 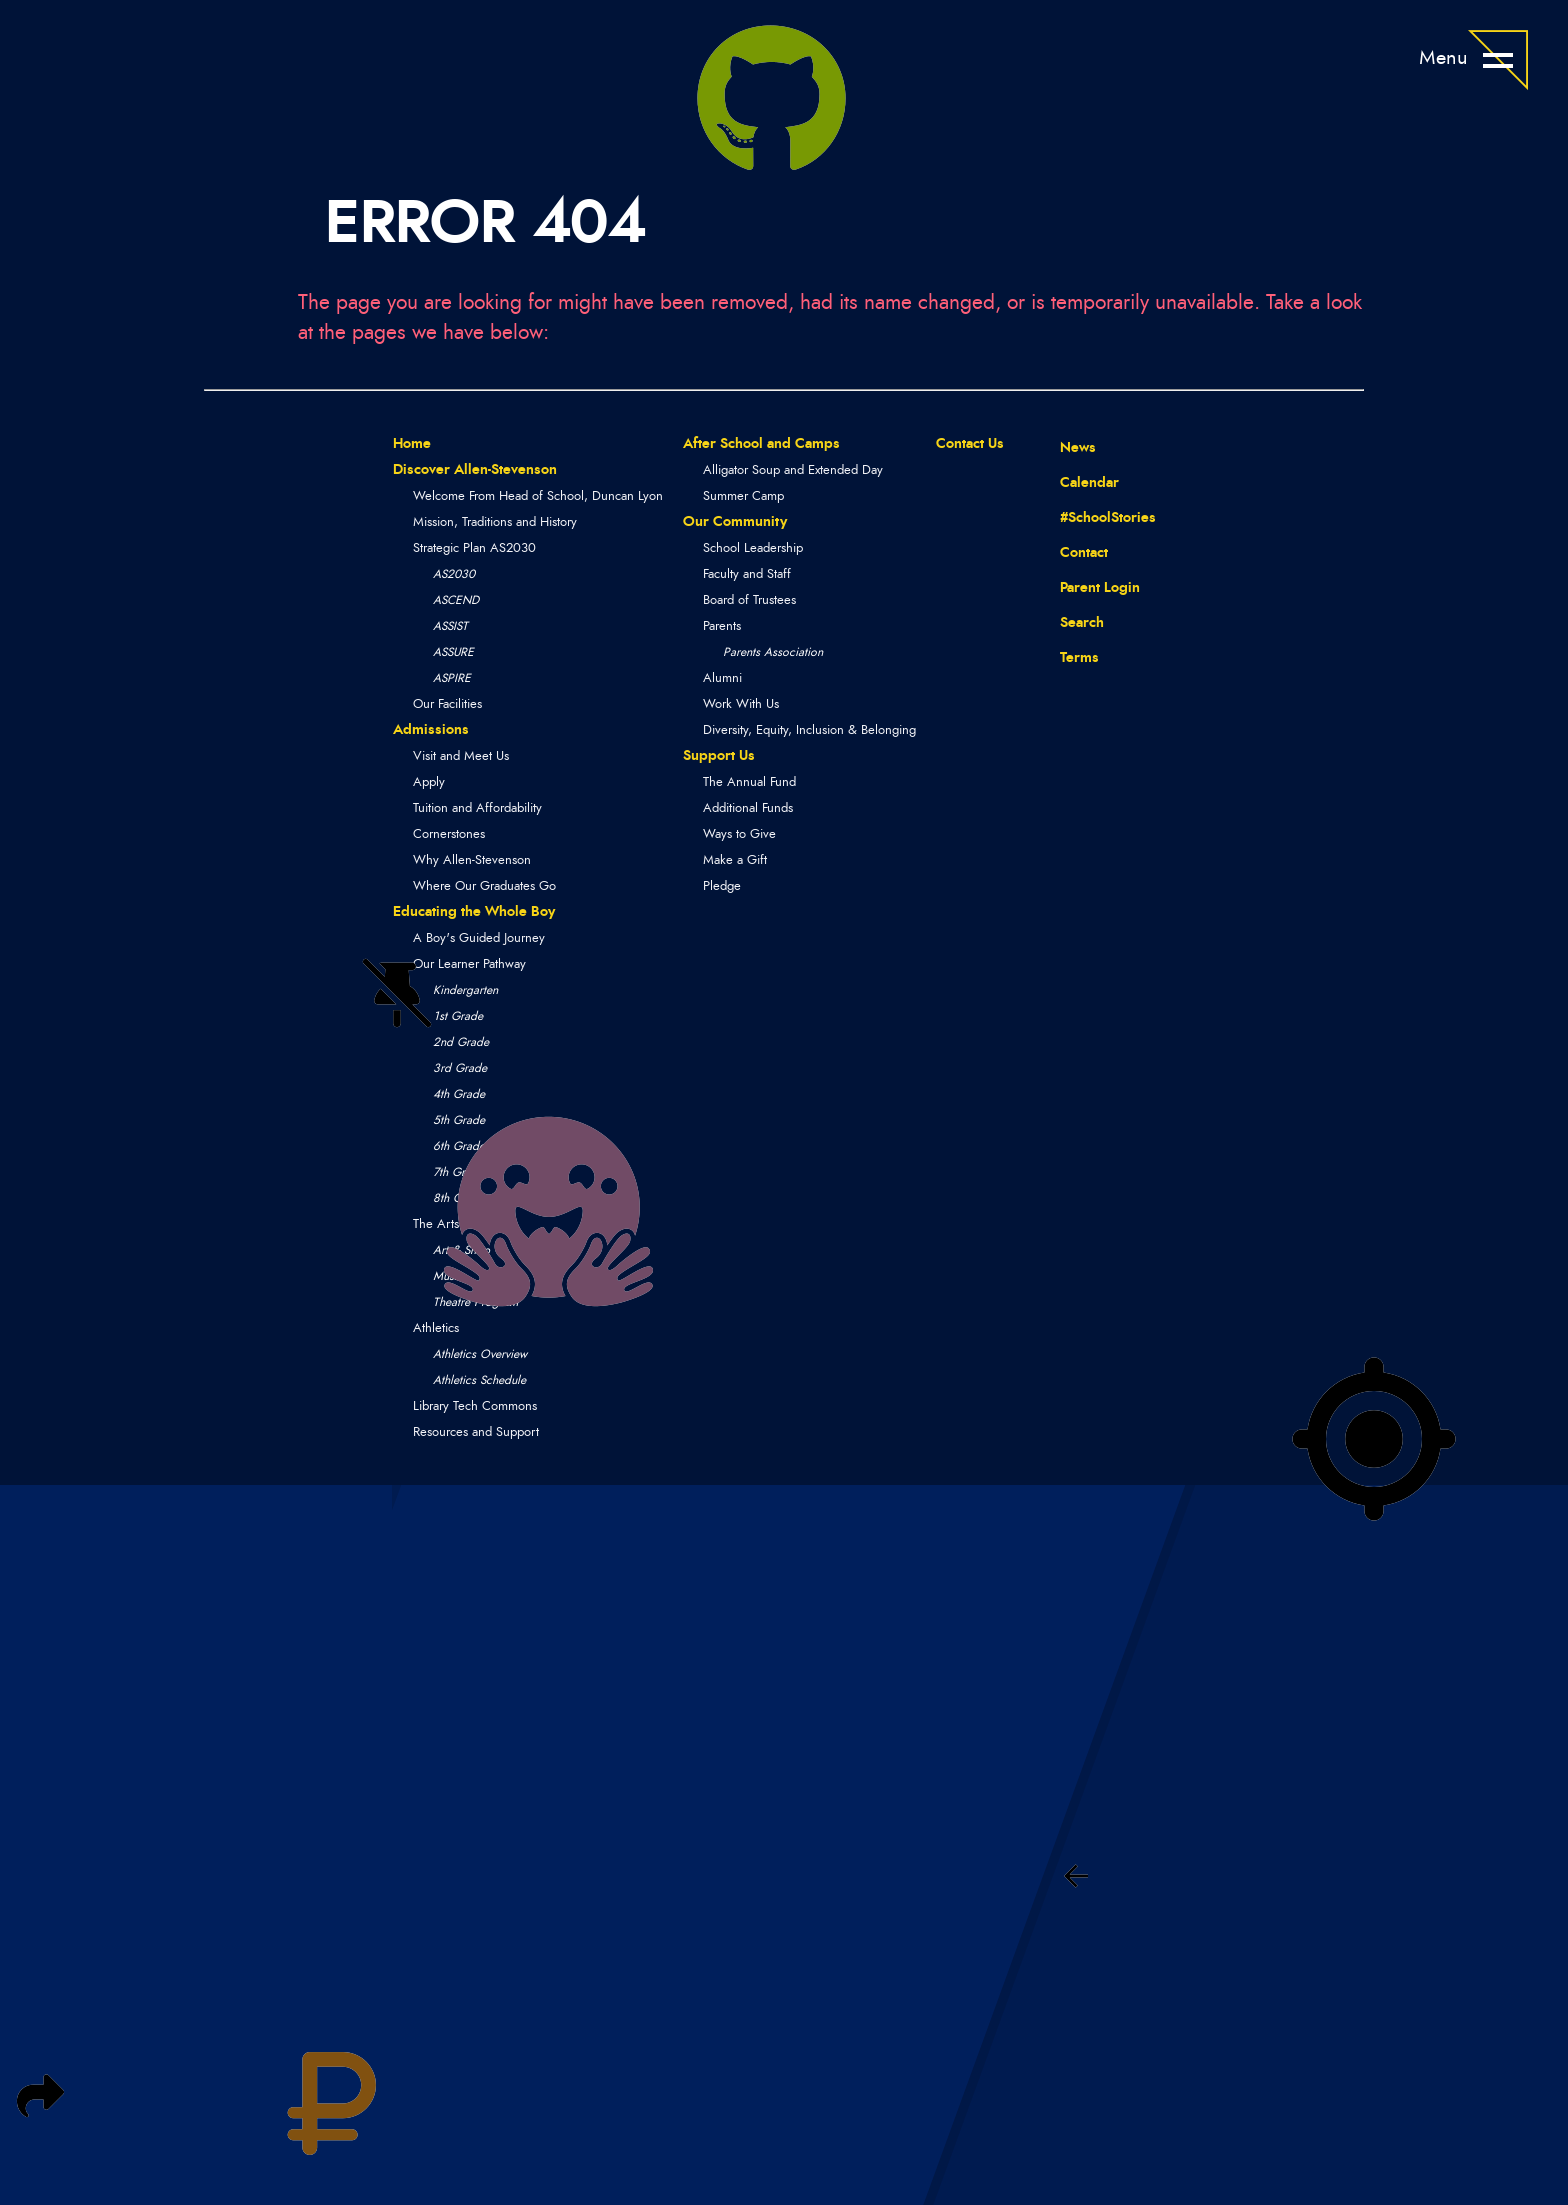 I want to click on unpin this item, so click(x=397, y=993).